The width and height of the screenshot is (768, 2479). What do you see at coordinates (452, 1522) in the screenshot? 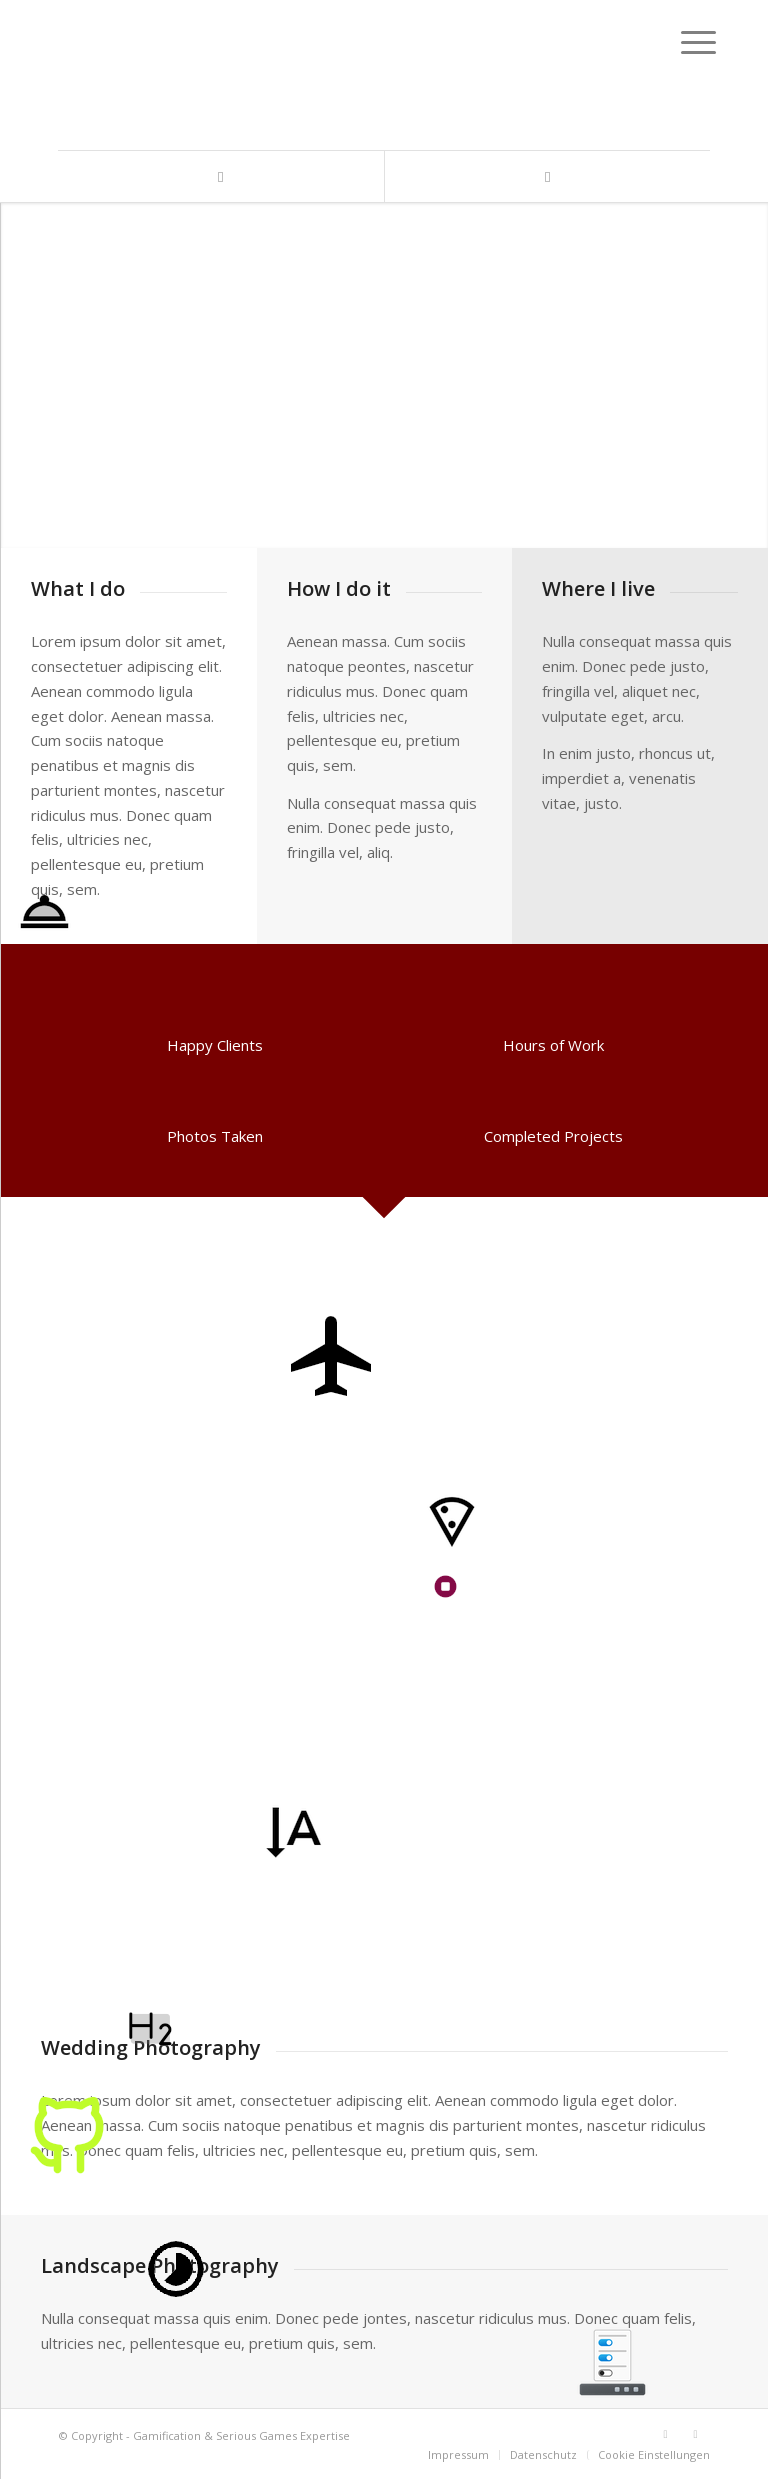
I see `find nearby pizza restaurants` at bounding box center [452, 1522].